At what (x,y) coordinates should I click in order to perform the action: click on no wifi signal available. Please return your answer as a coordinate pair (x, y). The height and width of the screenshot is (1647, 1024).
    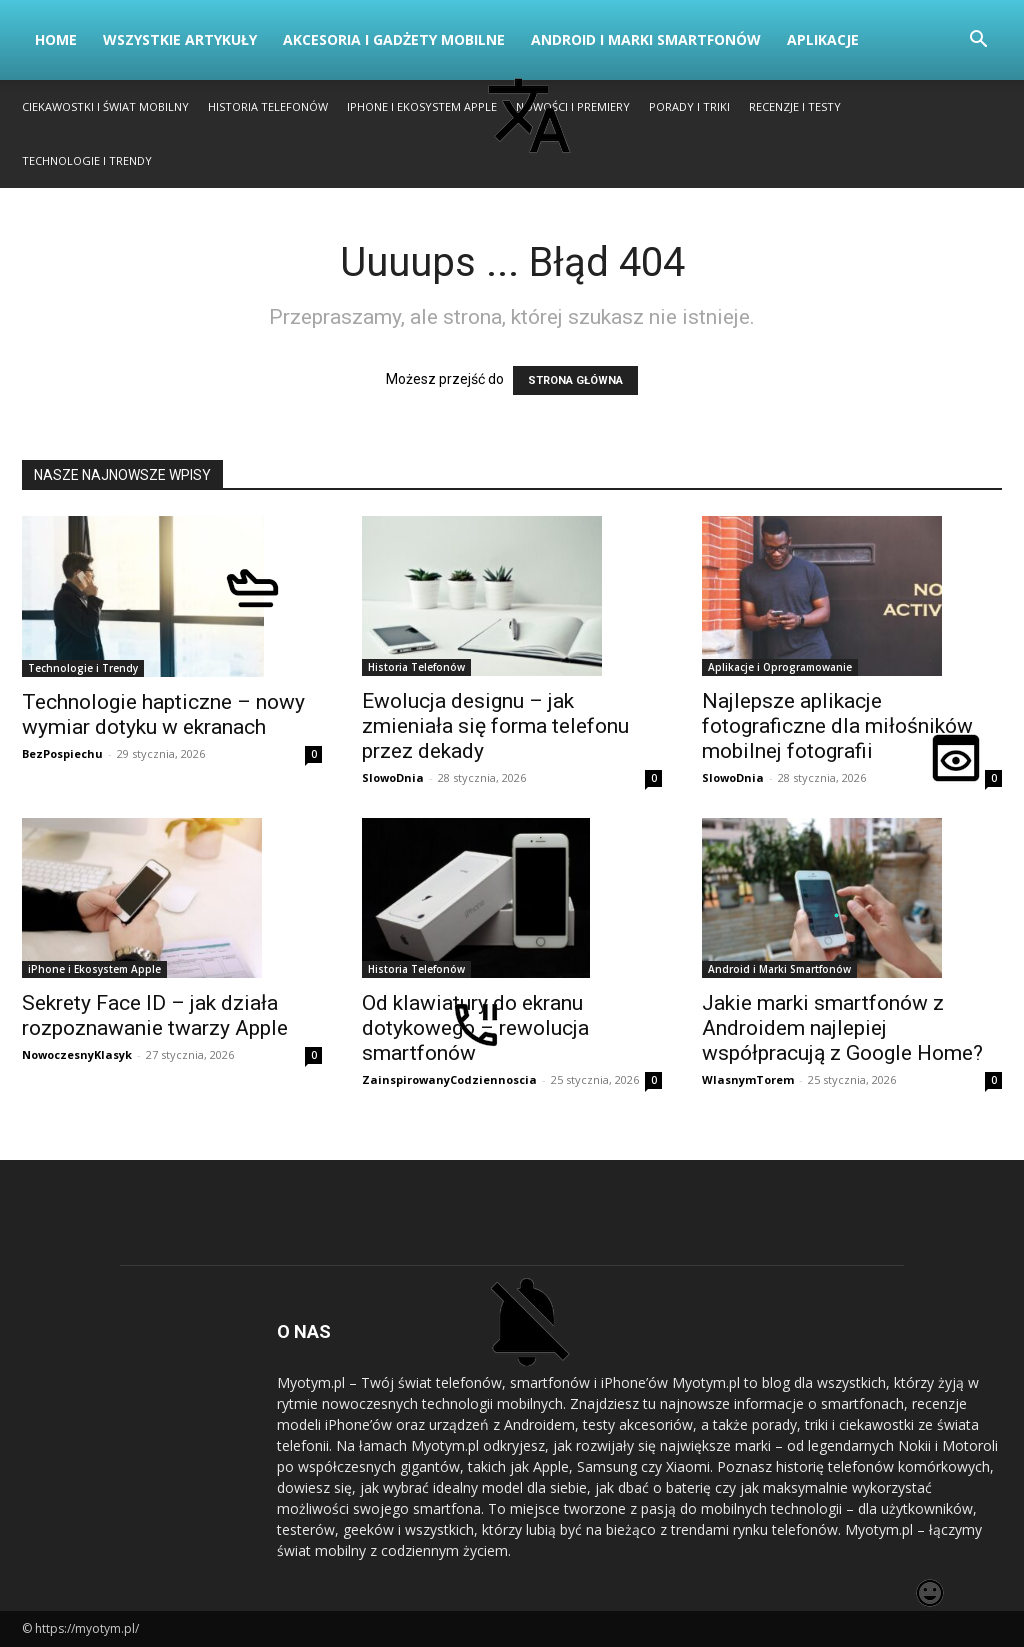
    Looking at the image, I should click on (836, 898).